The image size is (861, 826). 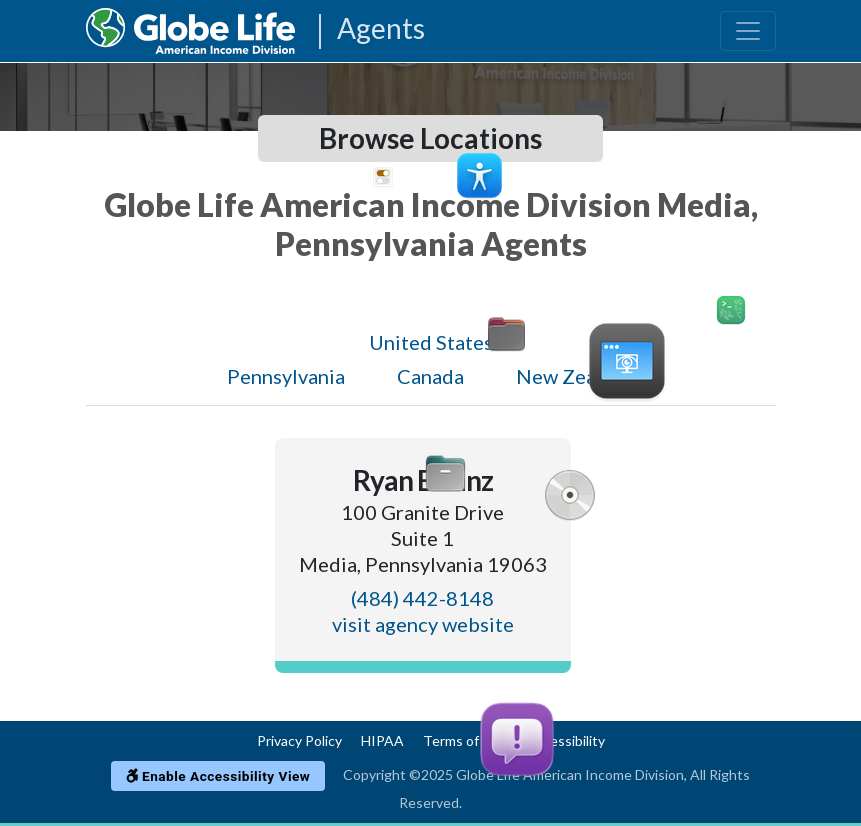 What do you see at coordinates (570, 495) in the screenshot?
I see `access DVD or optical disc drive` at bounding box center [570, 495].